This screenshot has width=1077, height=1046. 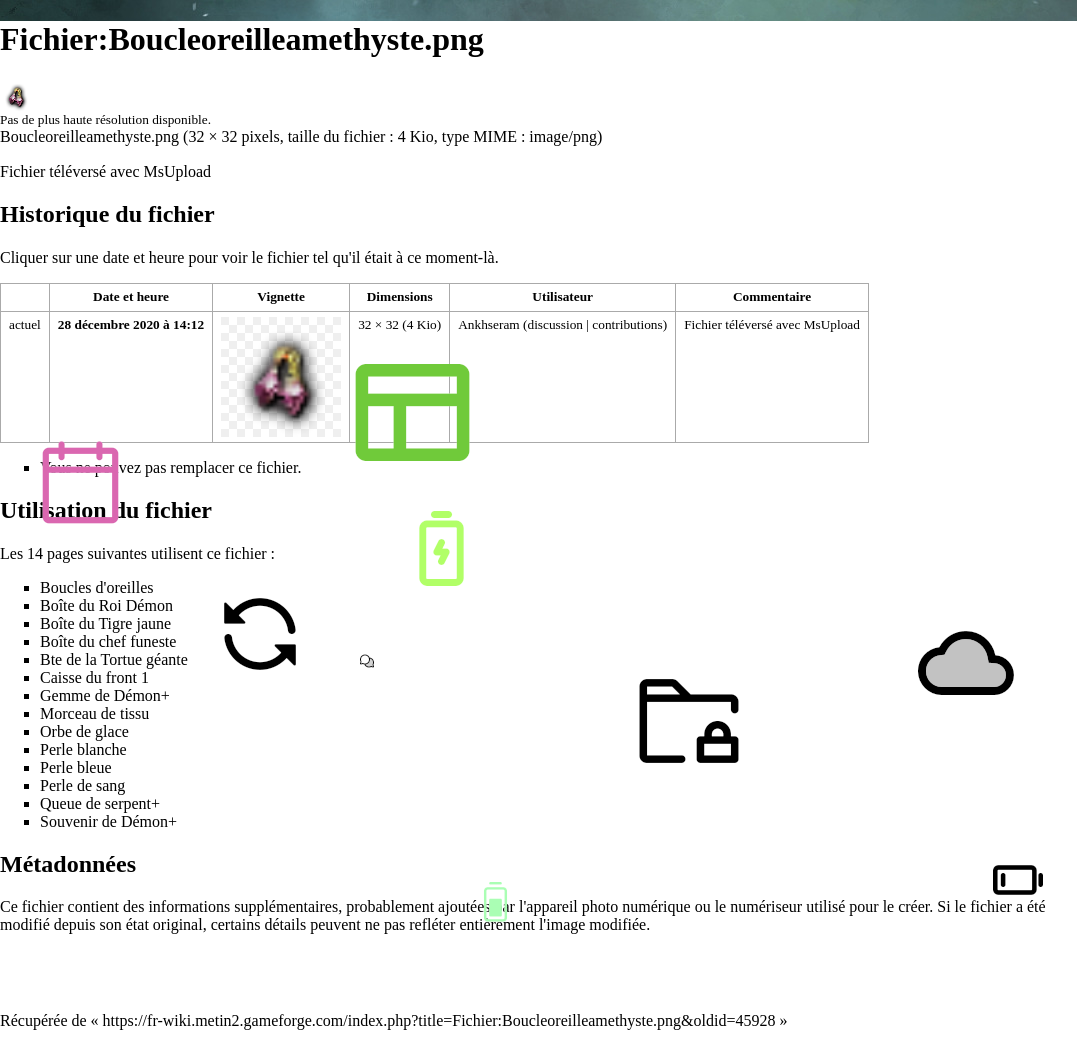 What do you see at coordinates (689, 721) in the screenshot?
I see `access a password-protected folder` at bounding box center [689, 721].